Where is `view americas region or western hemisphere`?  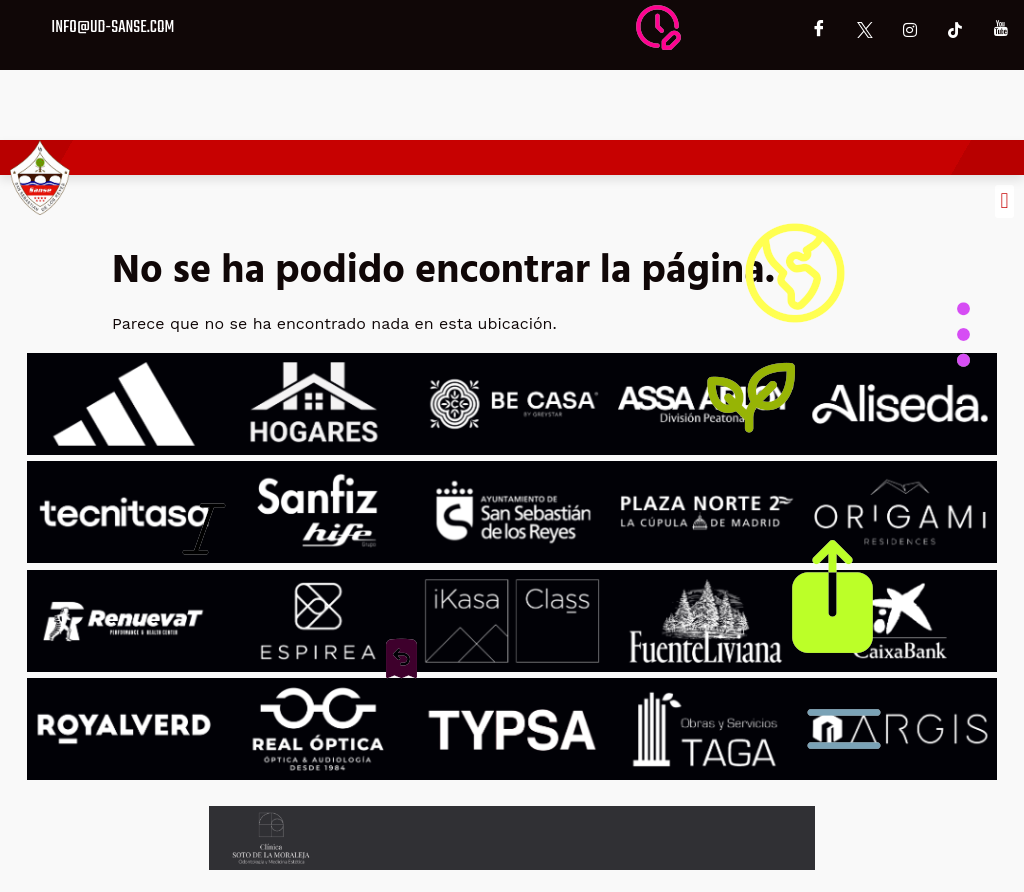
view americas region or western hemisphere is located at coordinates (795, 273).